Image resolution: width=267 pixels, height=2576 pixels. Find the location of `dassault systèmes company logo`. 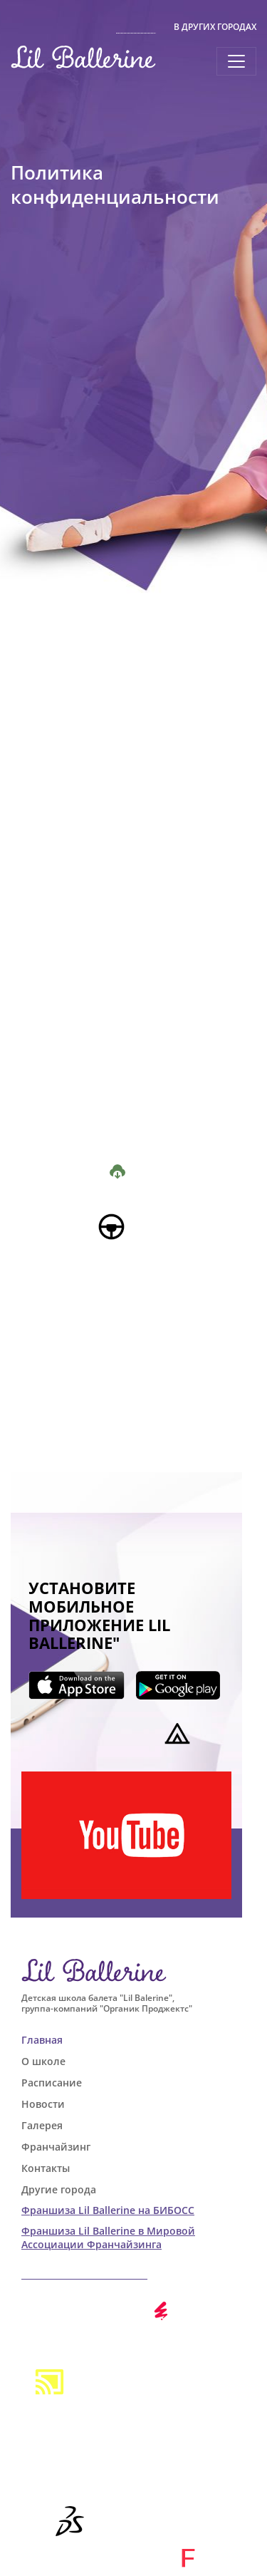

dassault systèmes company logo is located at coordinates (70, 2521).